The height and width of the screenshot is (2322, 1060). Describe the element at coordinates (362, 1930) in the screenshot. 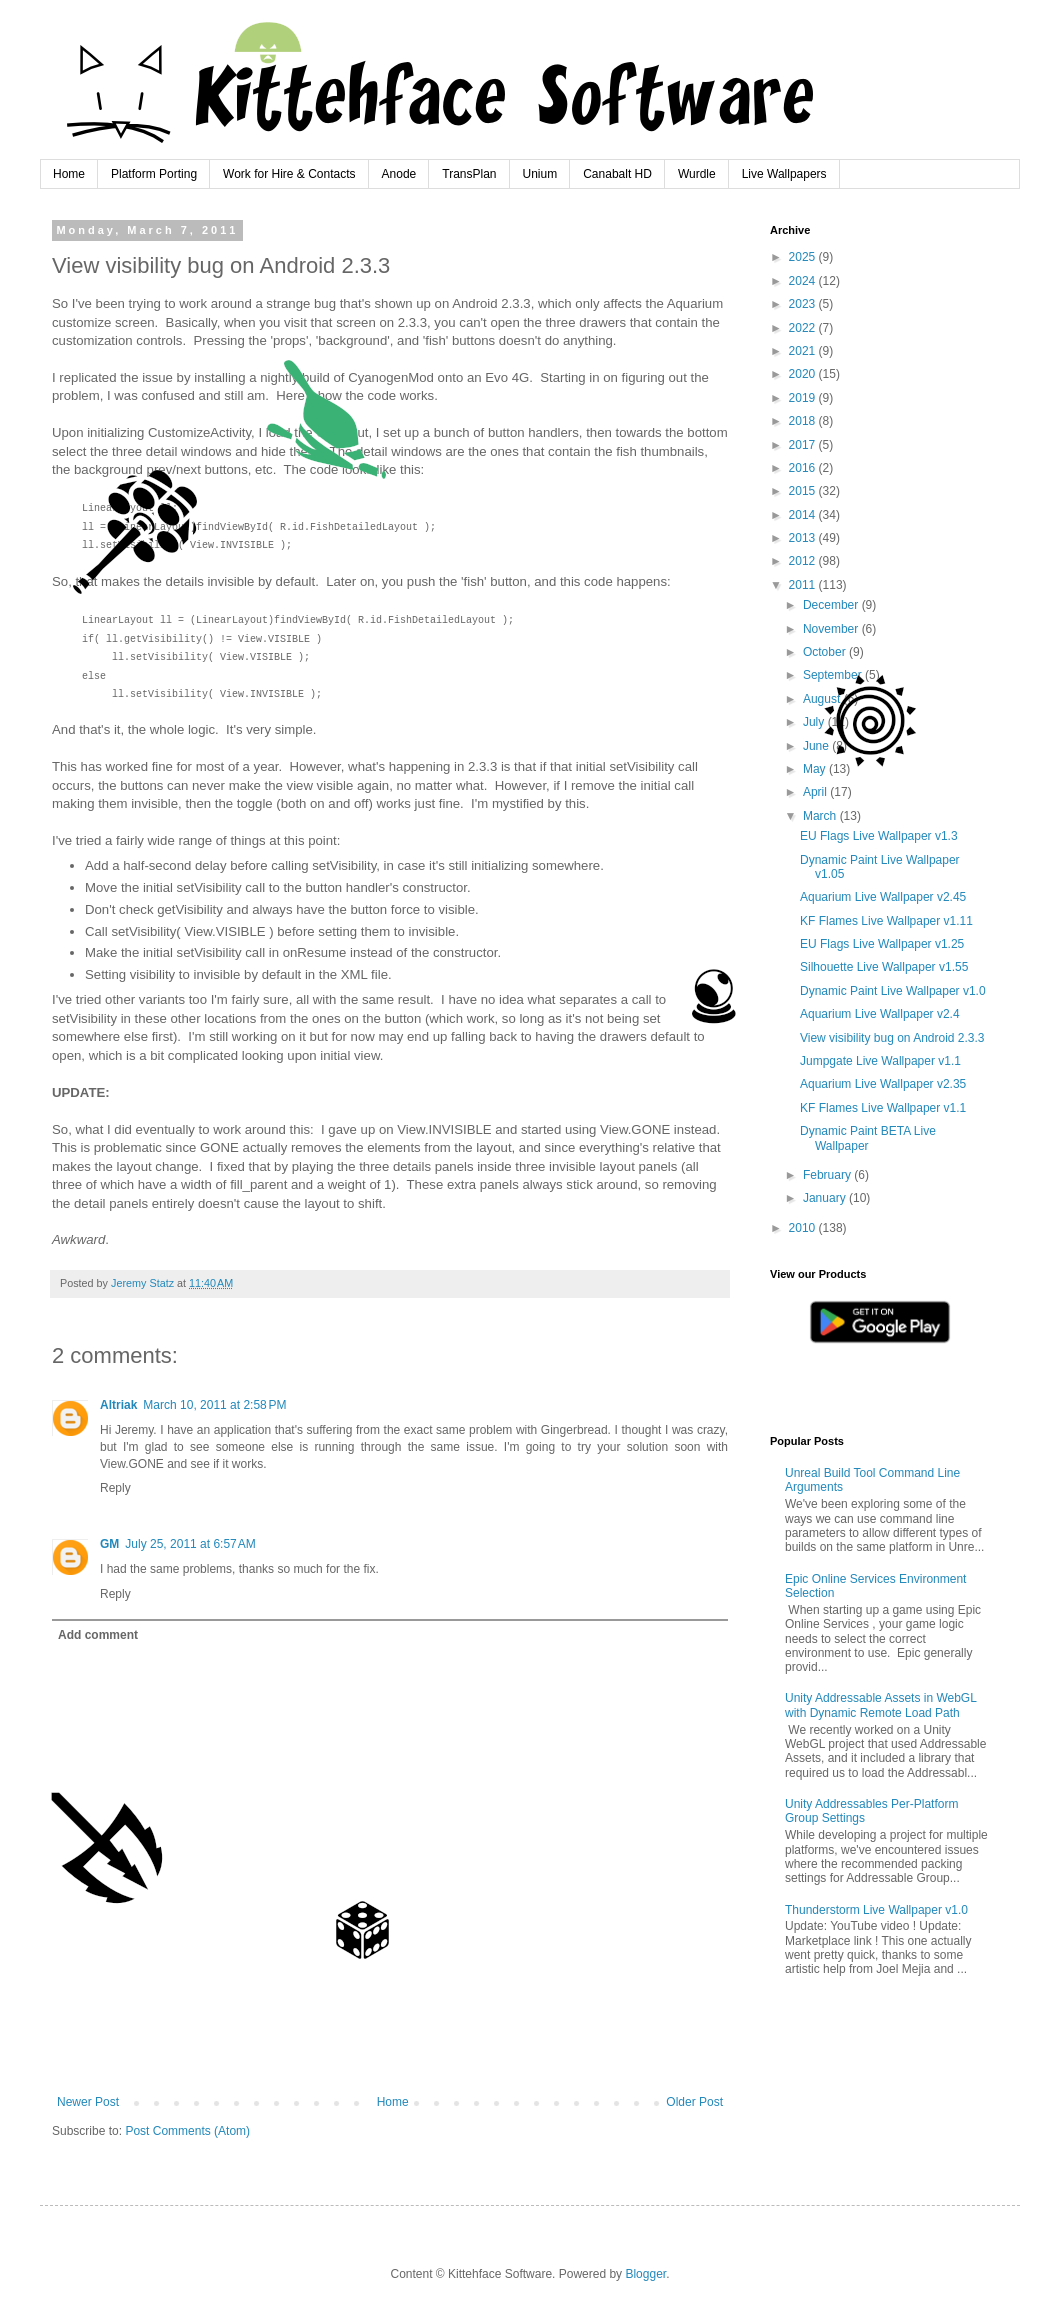

I see `roll the dice or take a chance` at that location.